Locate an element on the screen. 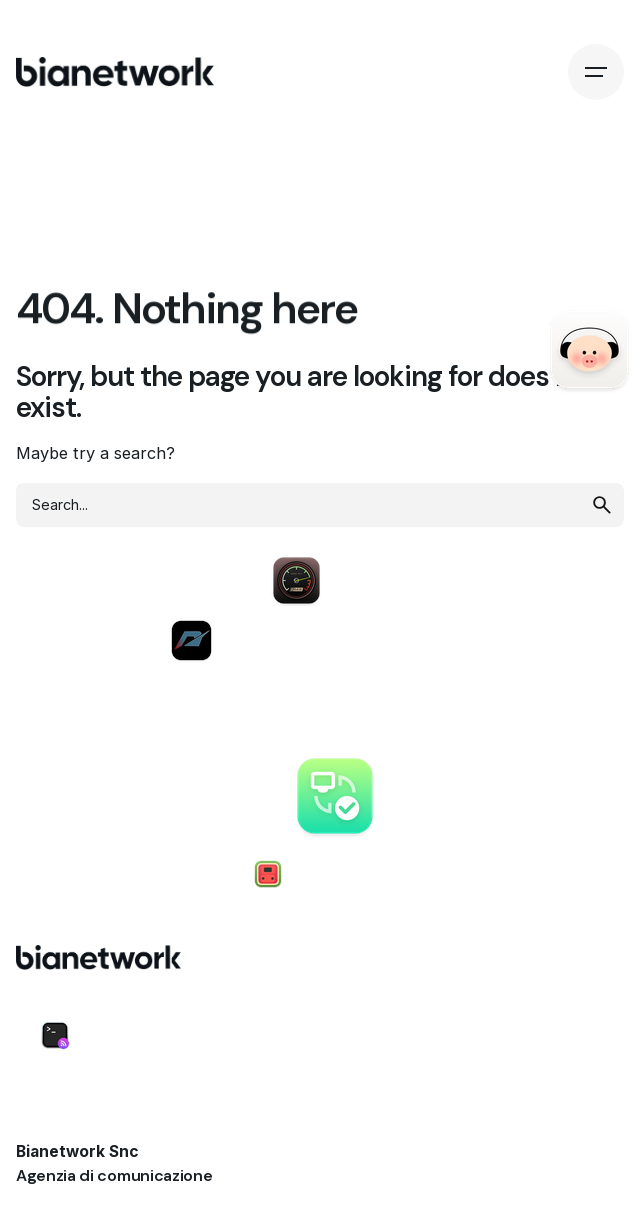 The width and height of the screenshot is (640, 1208). open SecureCRT terminal emulator app is located at coordinates (55, 1035).